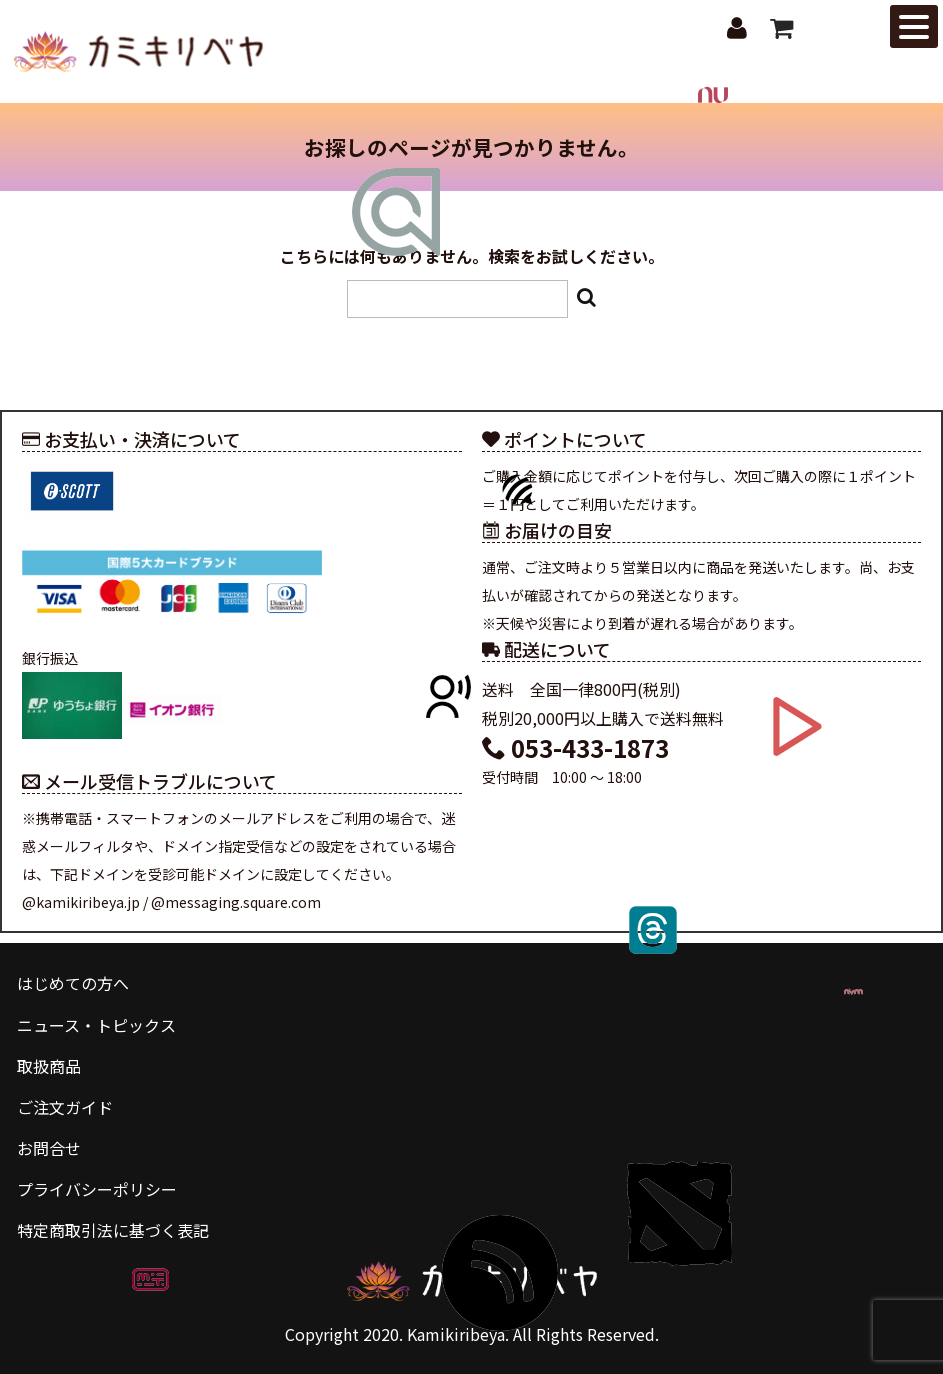  Describe the element at coordinates (517, 489) in the screenshot. I see `forumbee logo` at that location.